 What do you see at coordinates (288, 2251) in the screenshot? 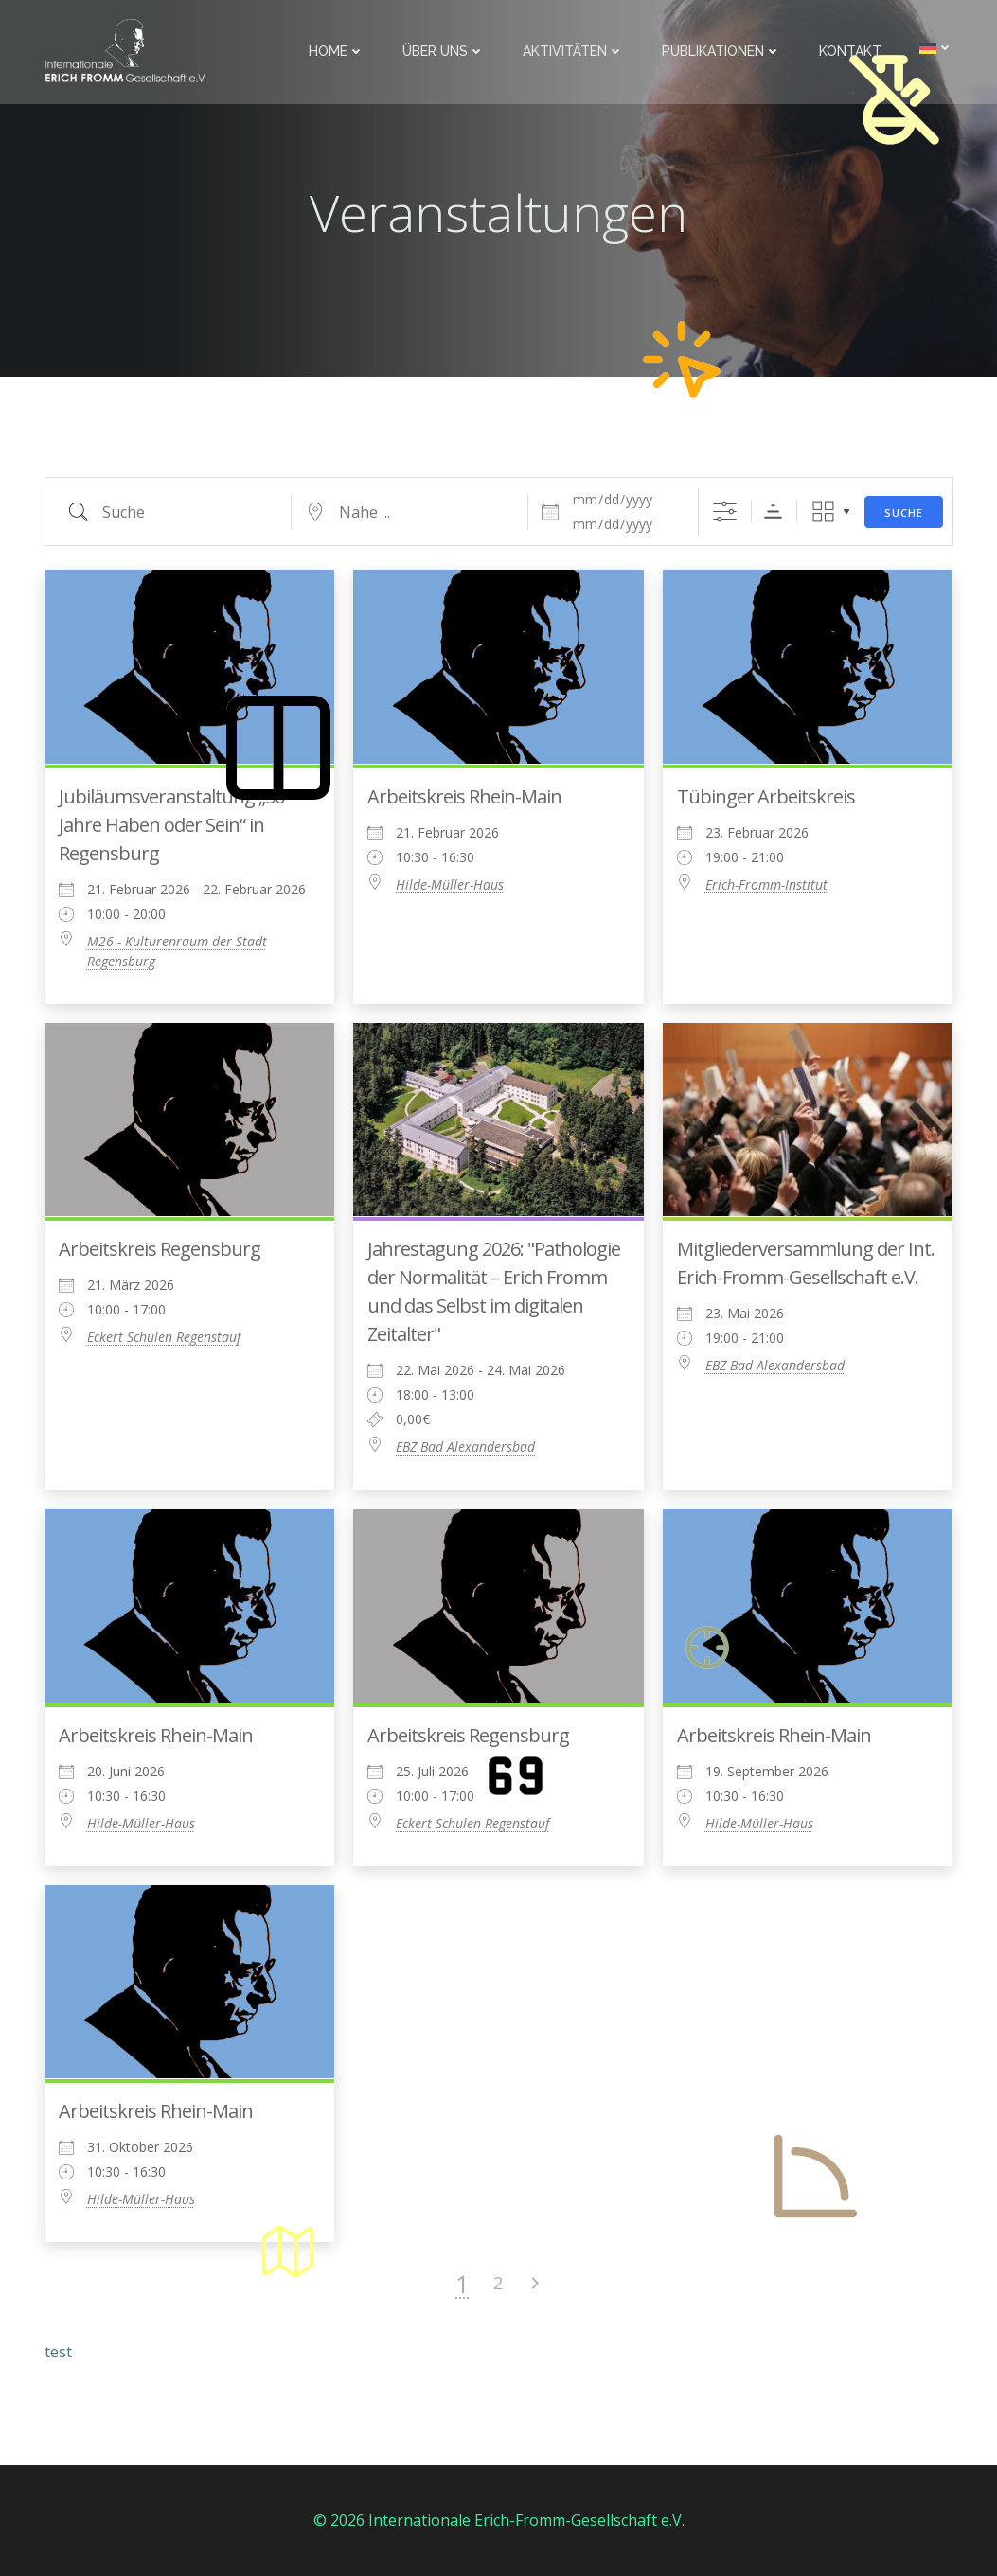
I see `view map` at bounding box center [288, 2251].